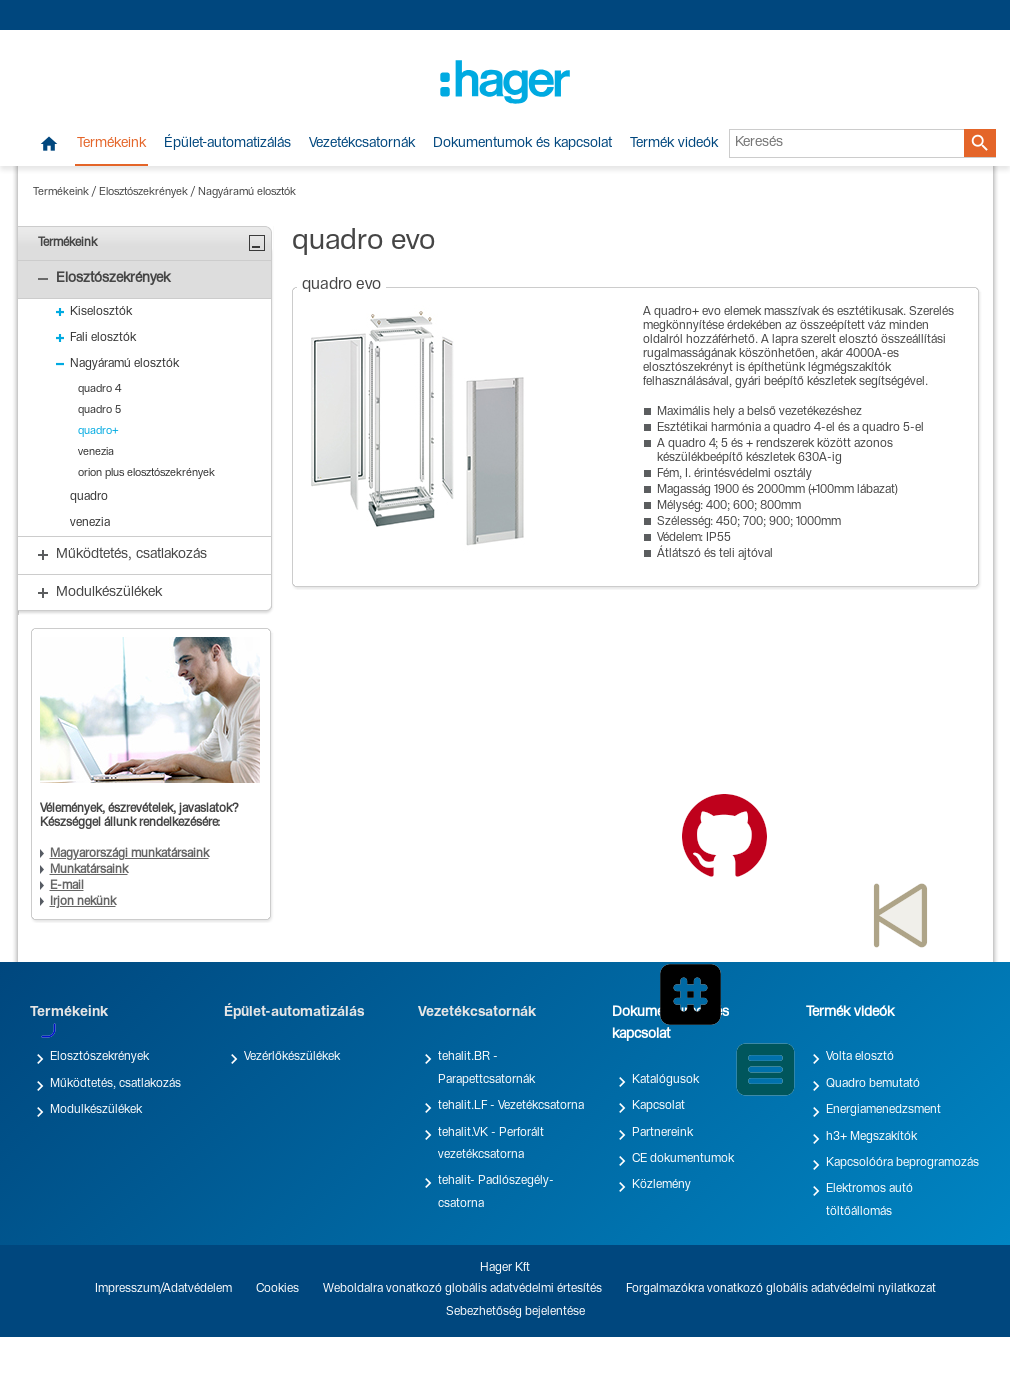 This screenshot has height=1389, width=1010. I want to click on view article or document content, so click(765, 1069).